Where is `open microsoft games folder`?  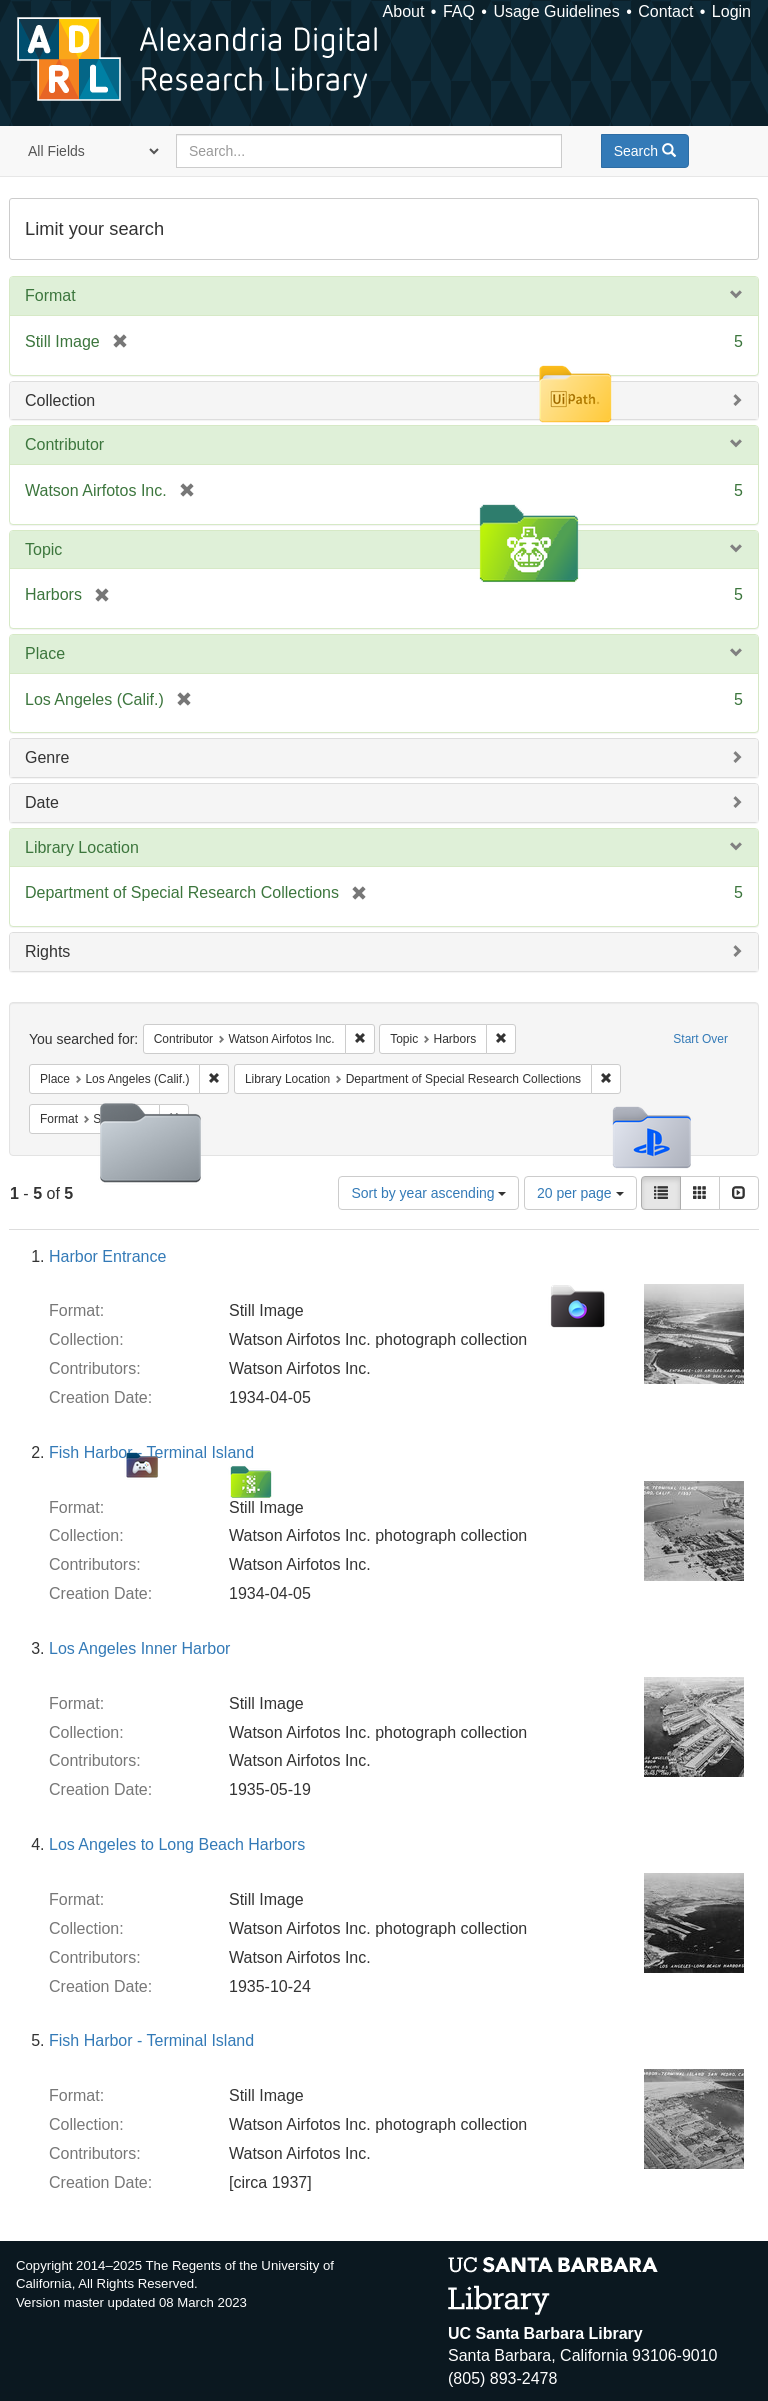 open microsoft games folder is located at coordinates (142, 1466).